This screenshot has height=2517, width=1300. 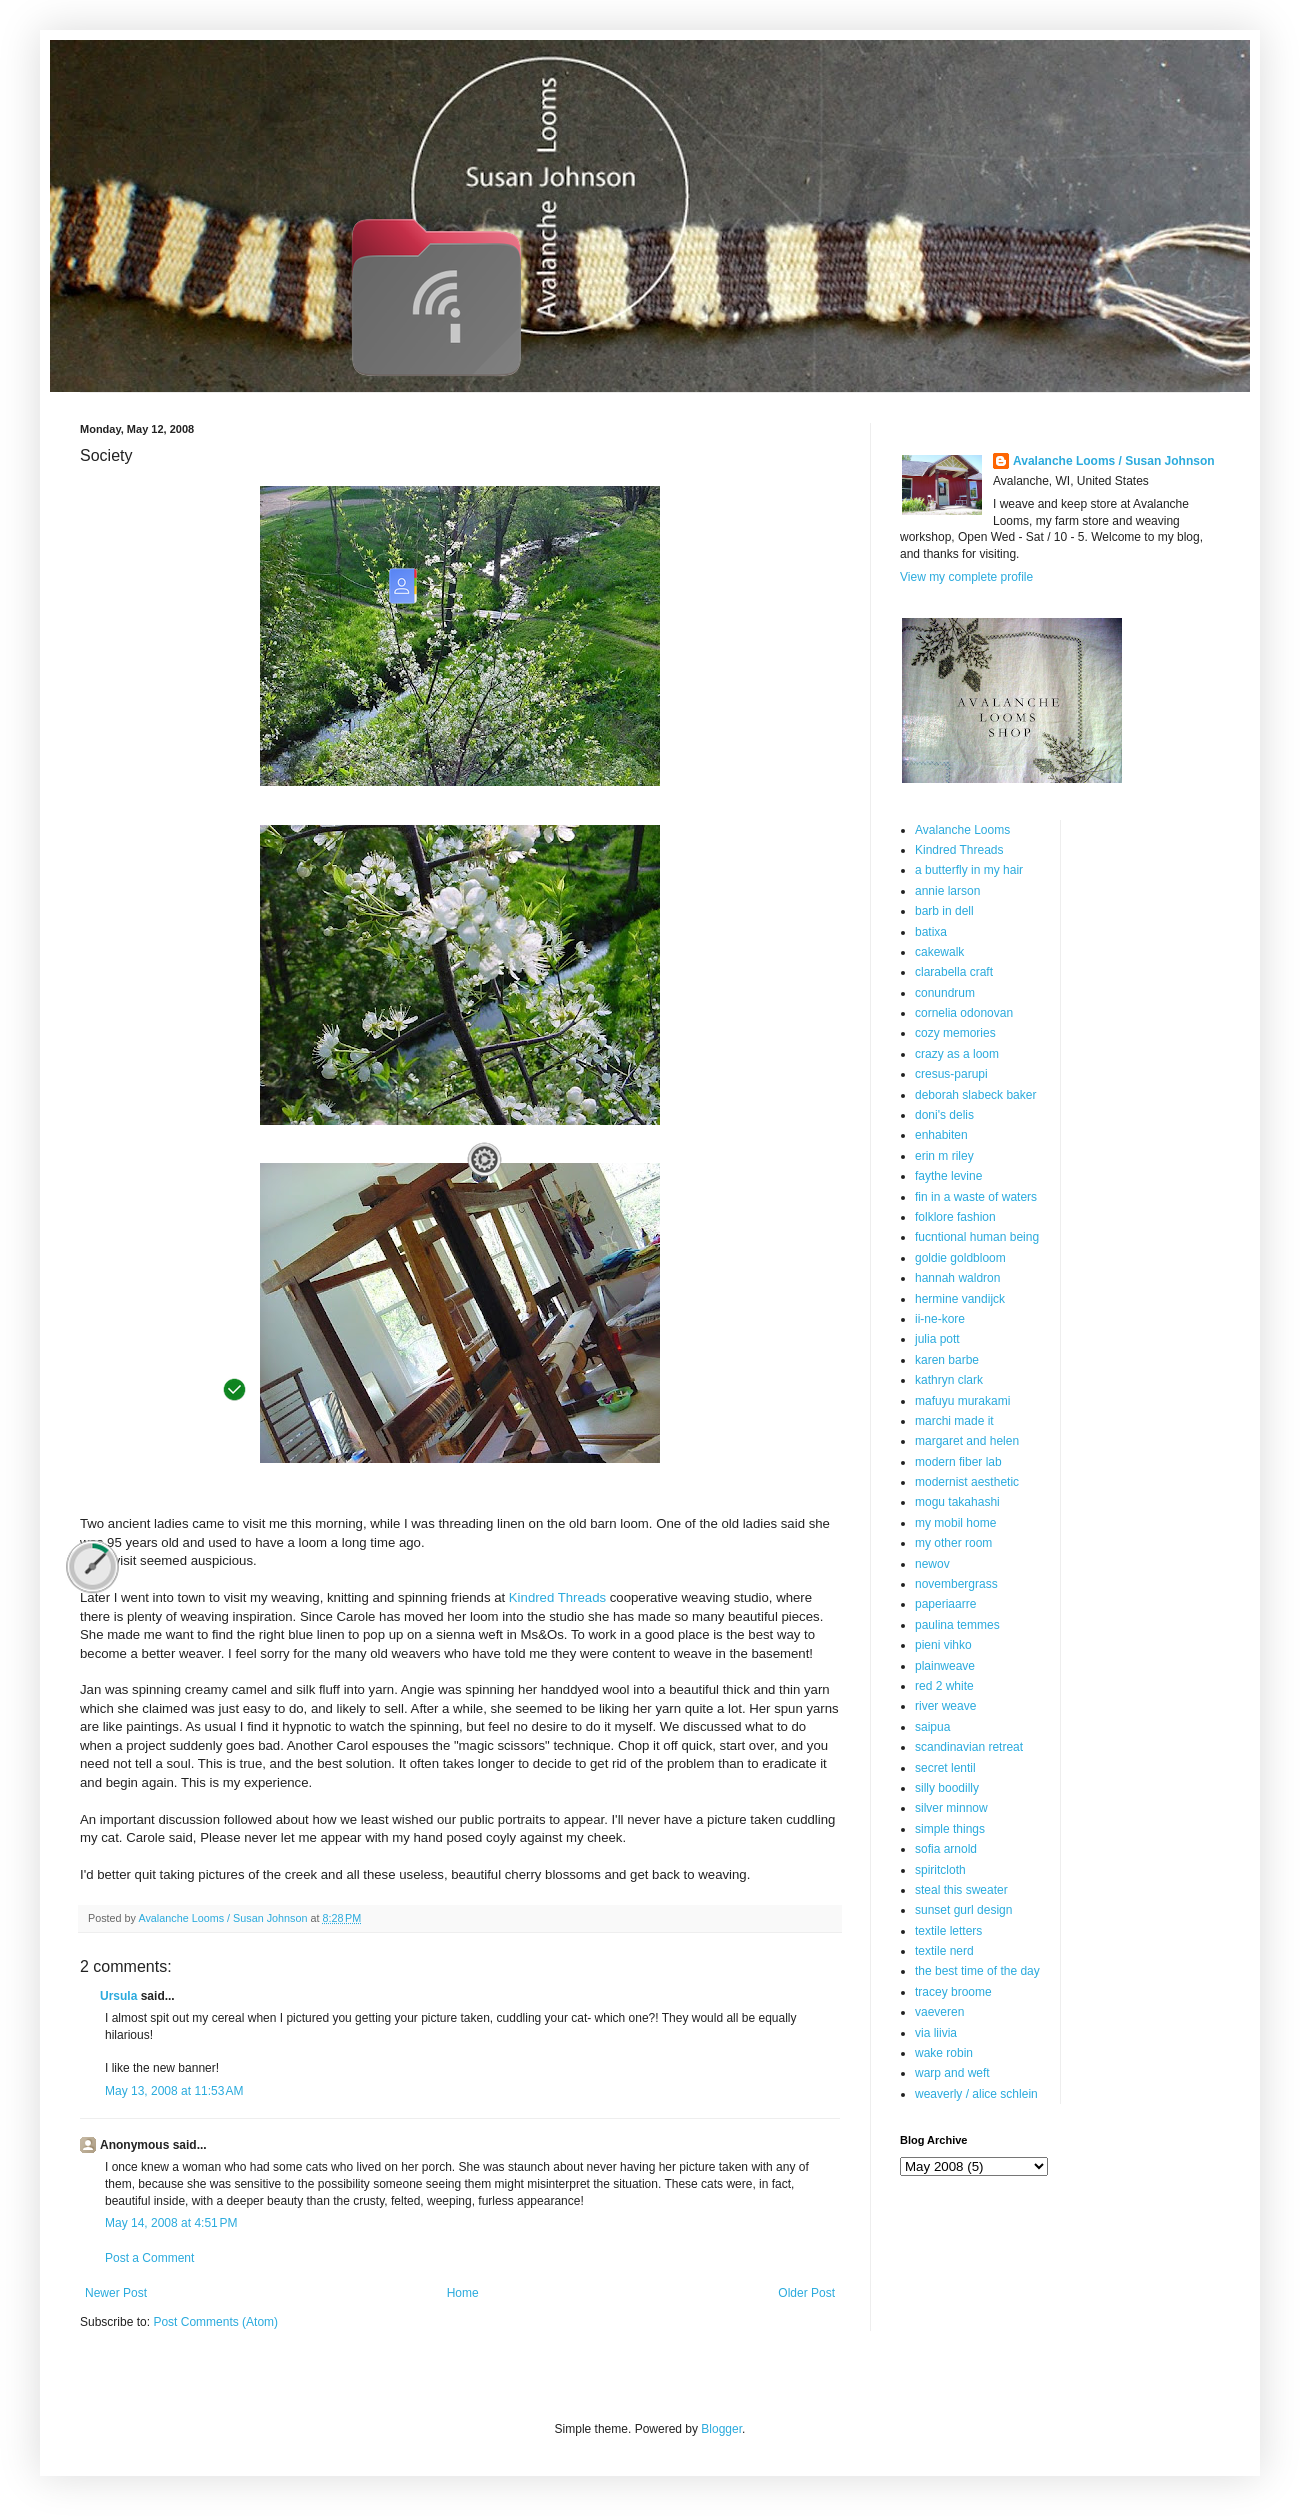 I want to click on open the contacts app, so click(x=403, y=586).